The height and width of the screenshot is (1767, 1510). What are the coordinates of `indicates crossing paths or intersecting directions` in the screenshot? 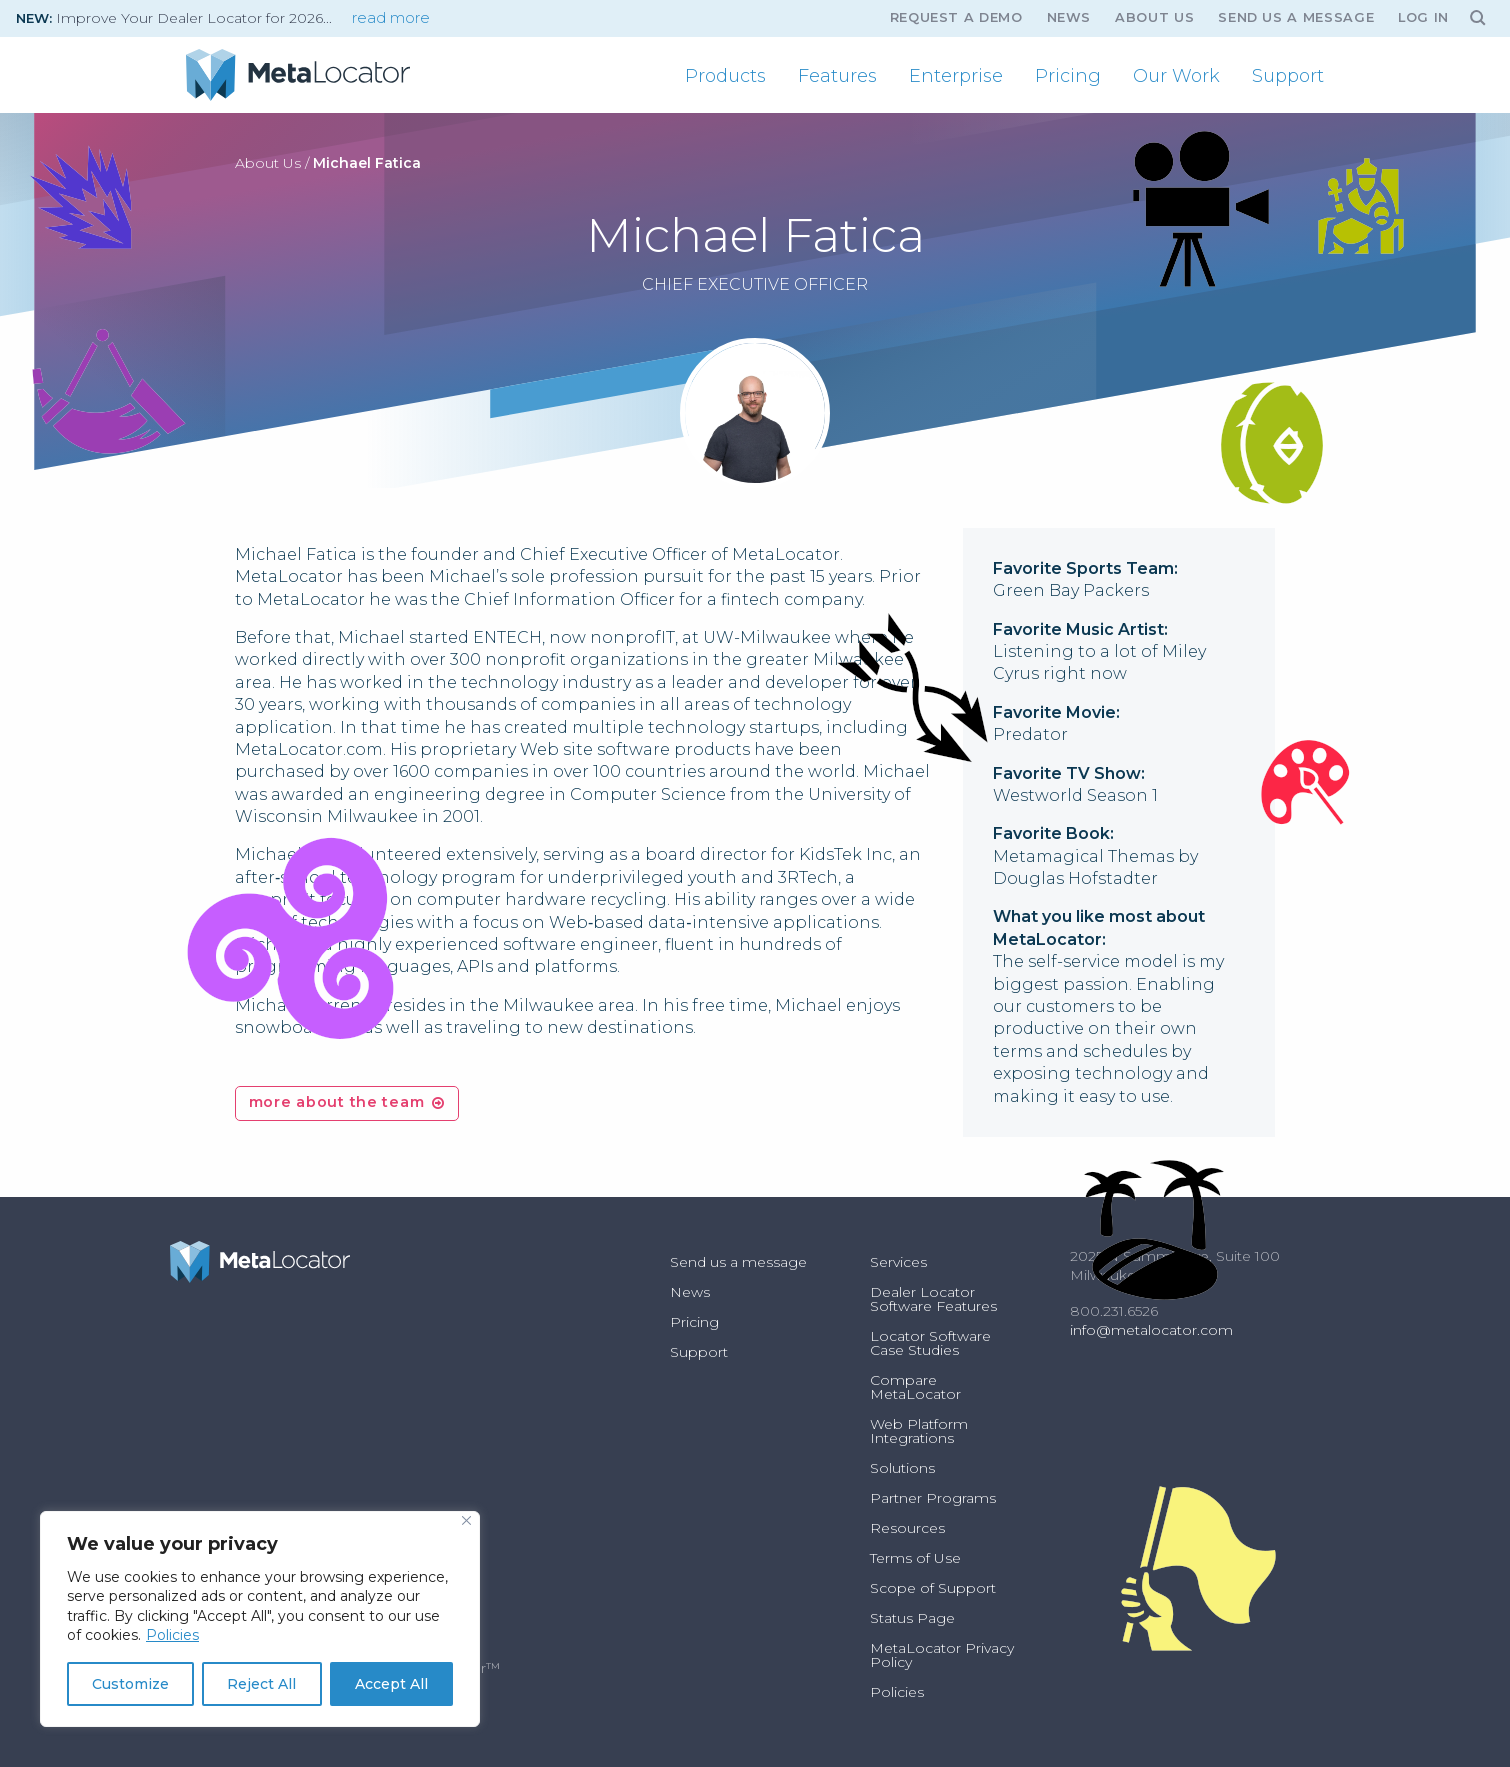 It's located at (911, 688).